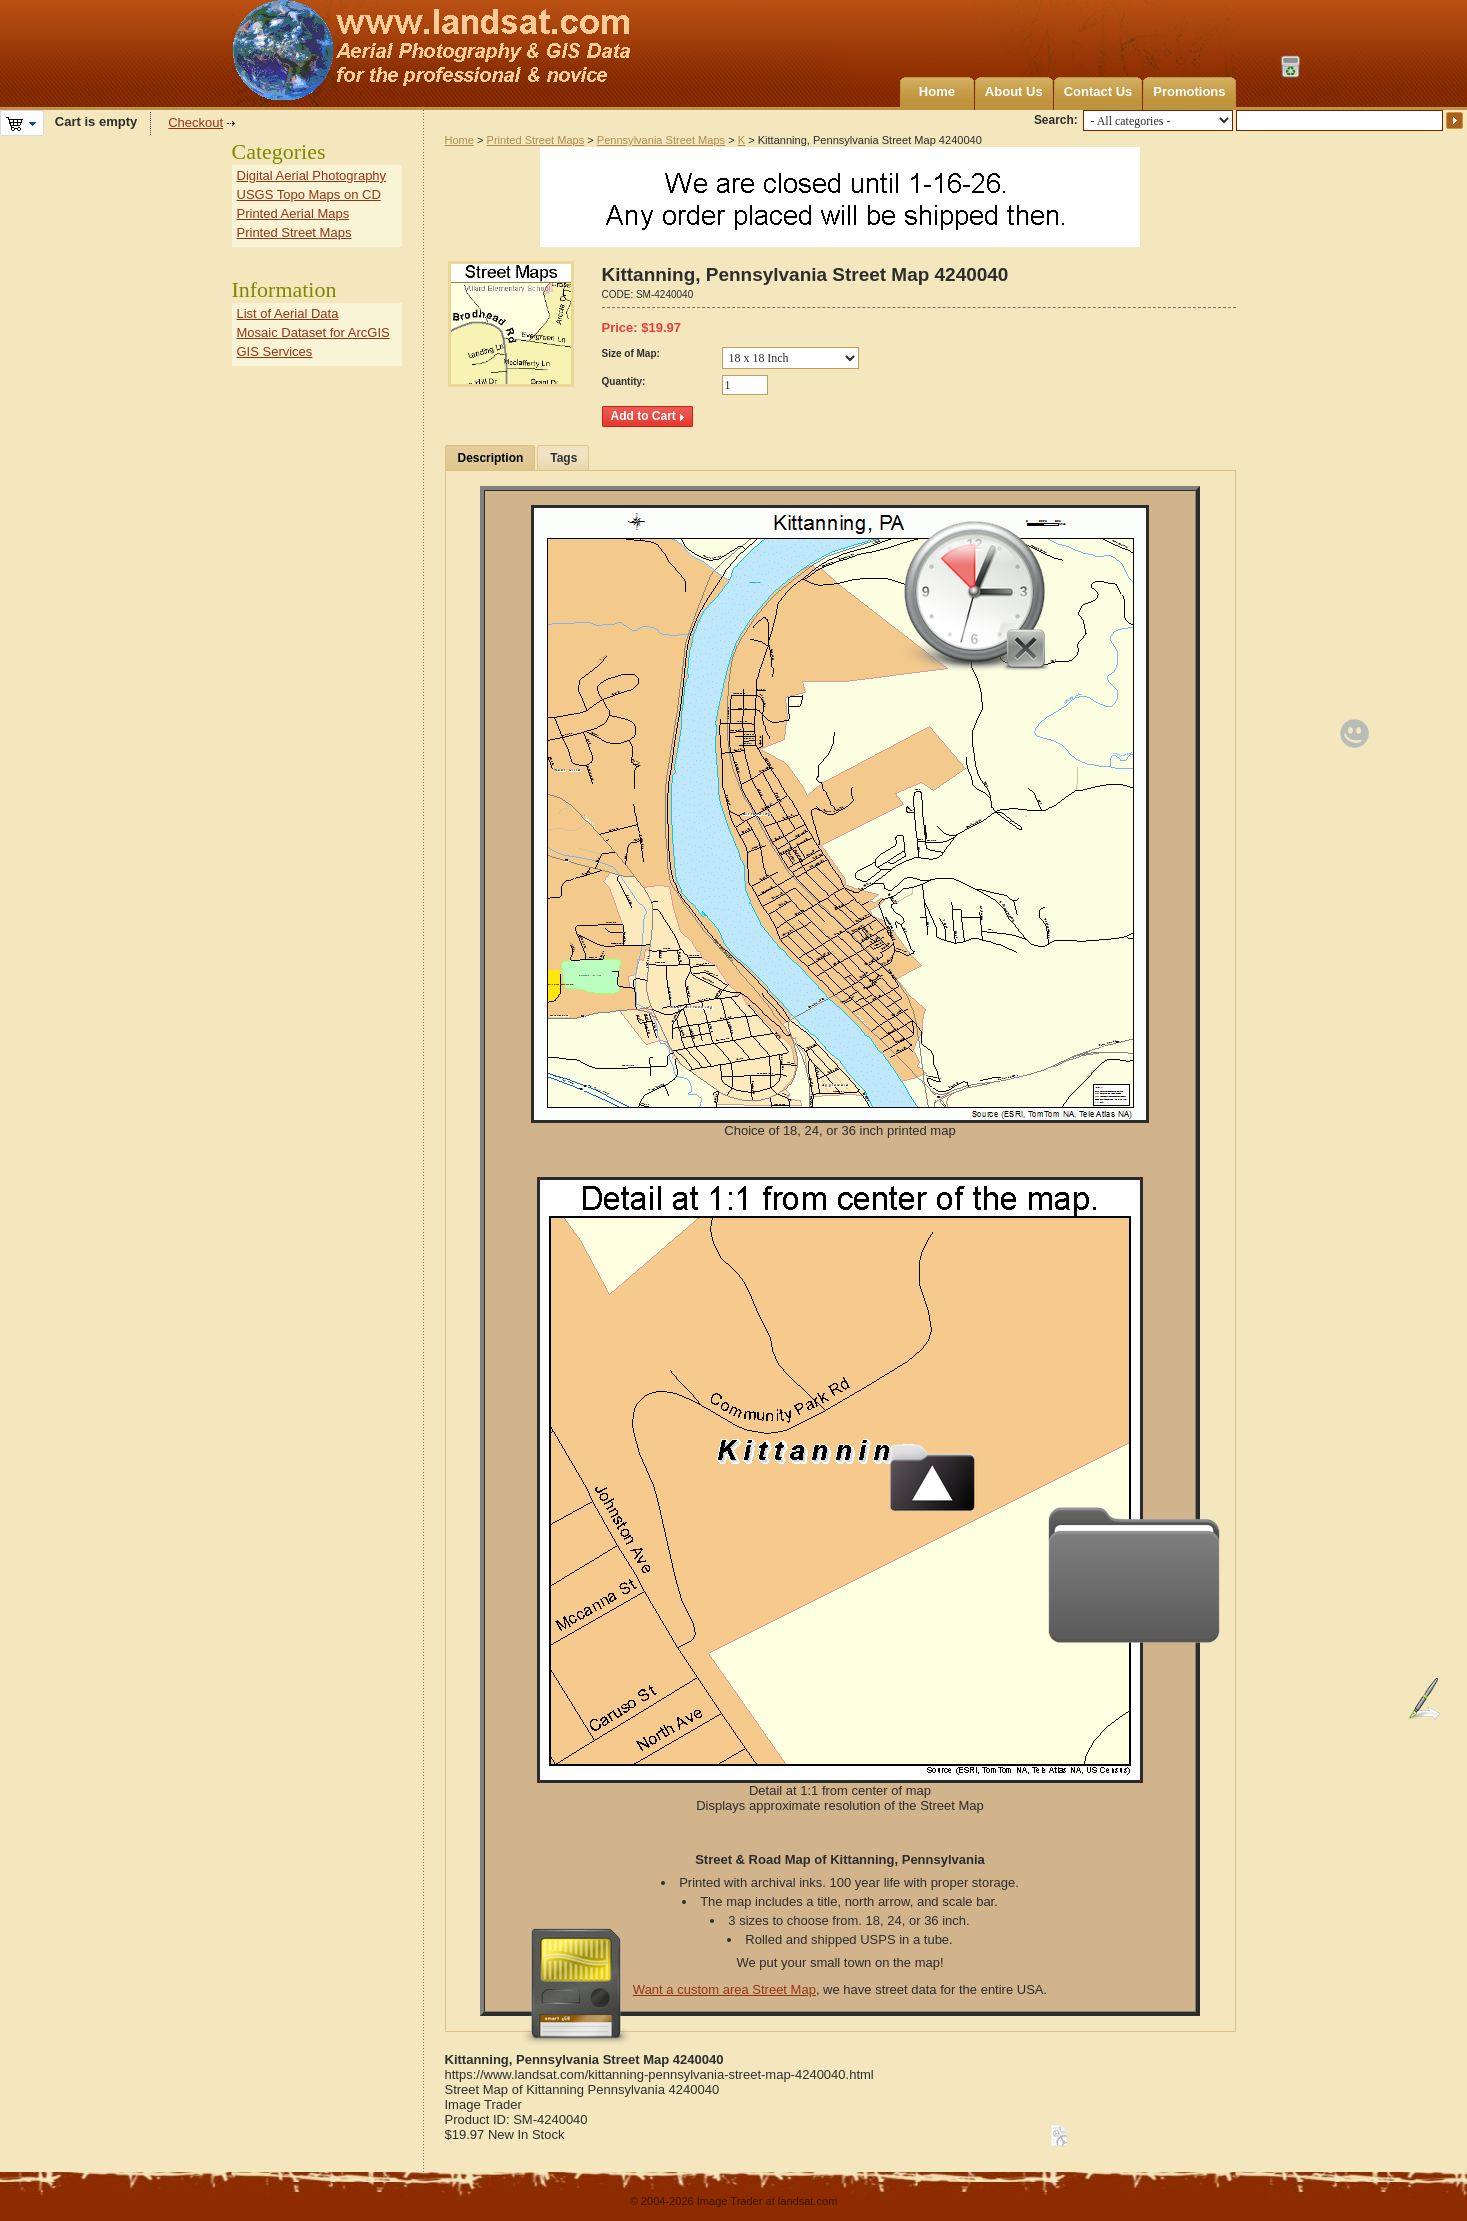 This screenshot has height=2221, width=1467. What do you see at coordinates (1290, 66) in the screenshot?
I see `open the trash or recycle bin` at bounding box center [1290, 66].